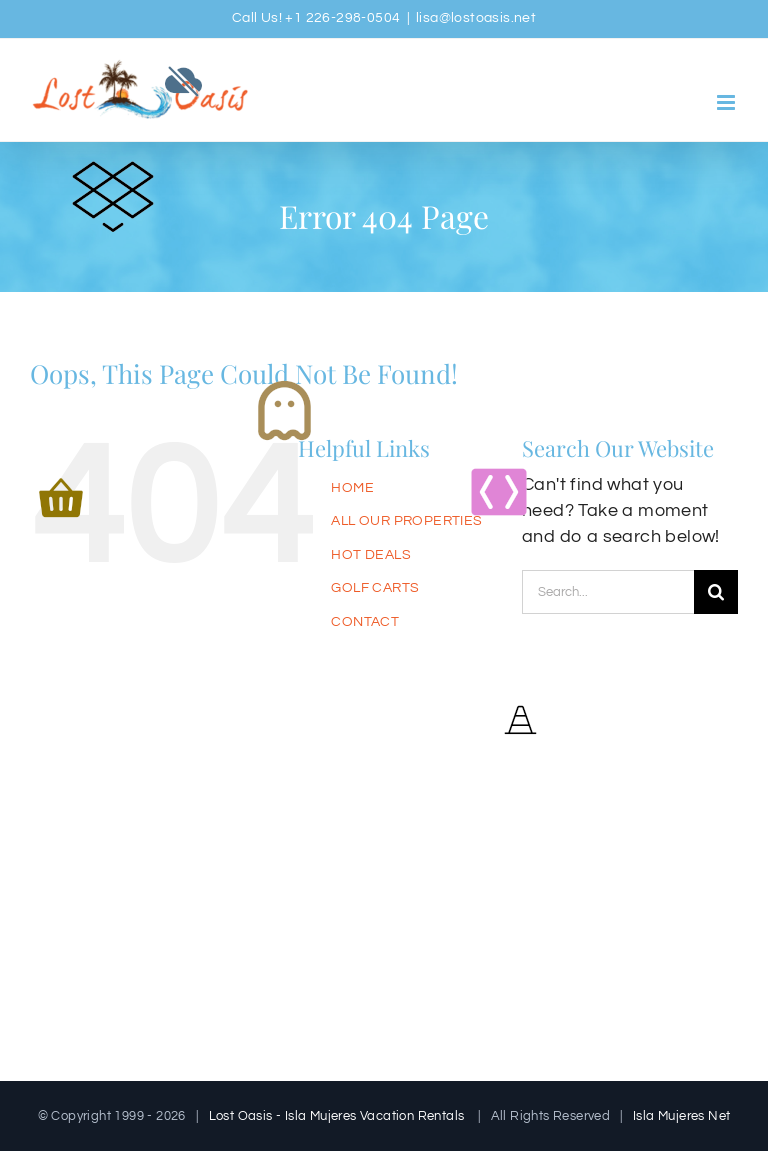 This screenshot has width=768, height=1151. I want to click on toggle ghost mode or invisible status, so click(284, 410).